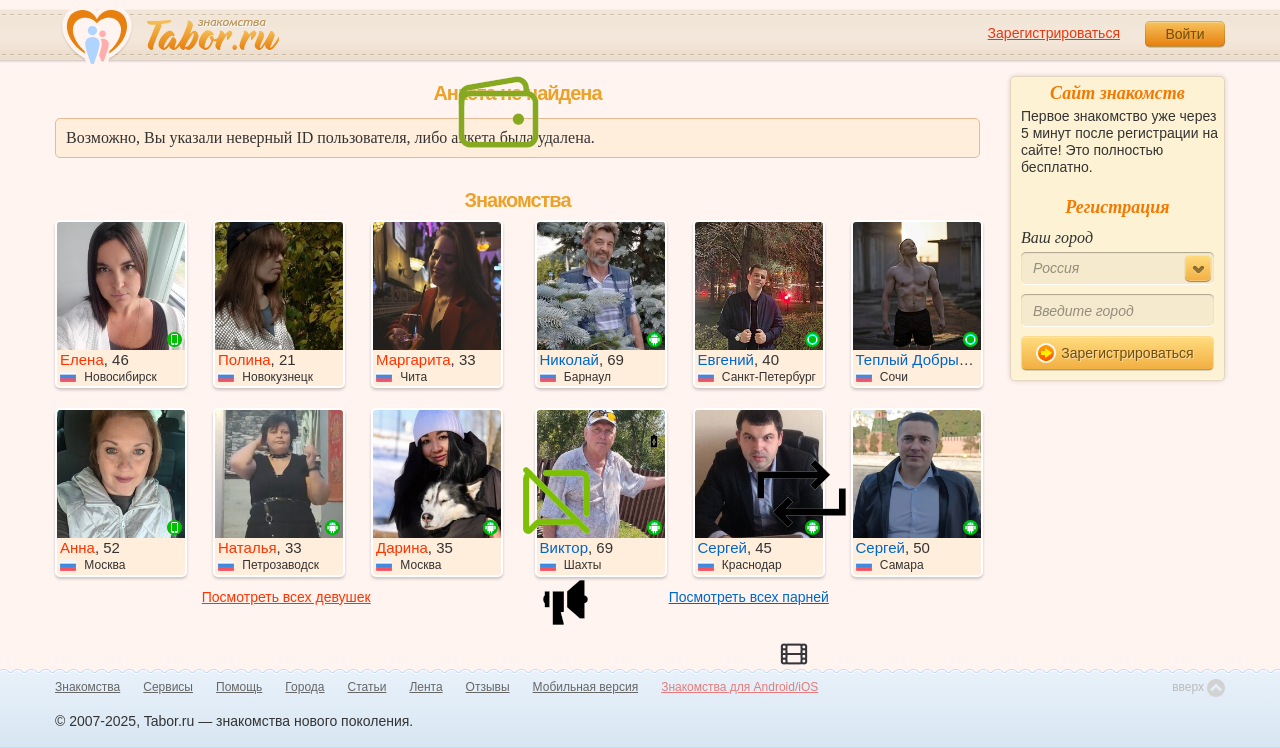 The height and width of the screenshot is (748, 1280). I want to click on access your wallet or payment methods, so click(498, 113).